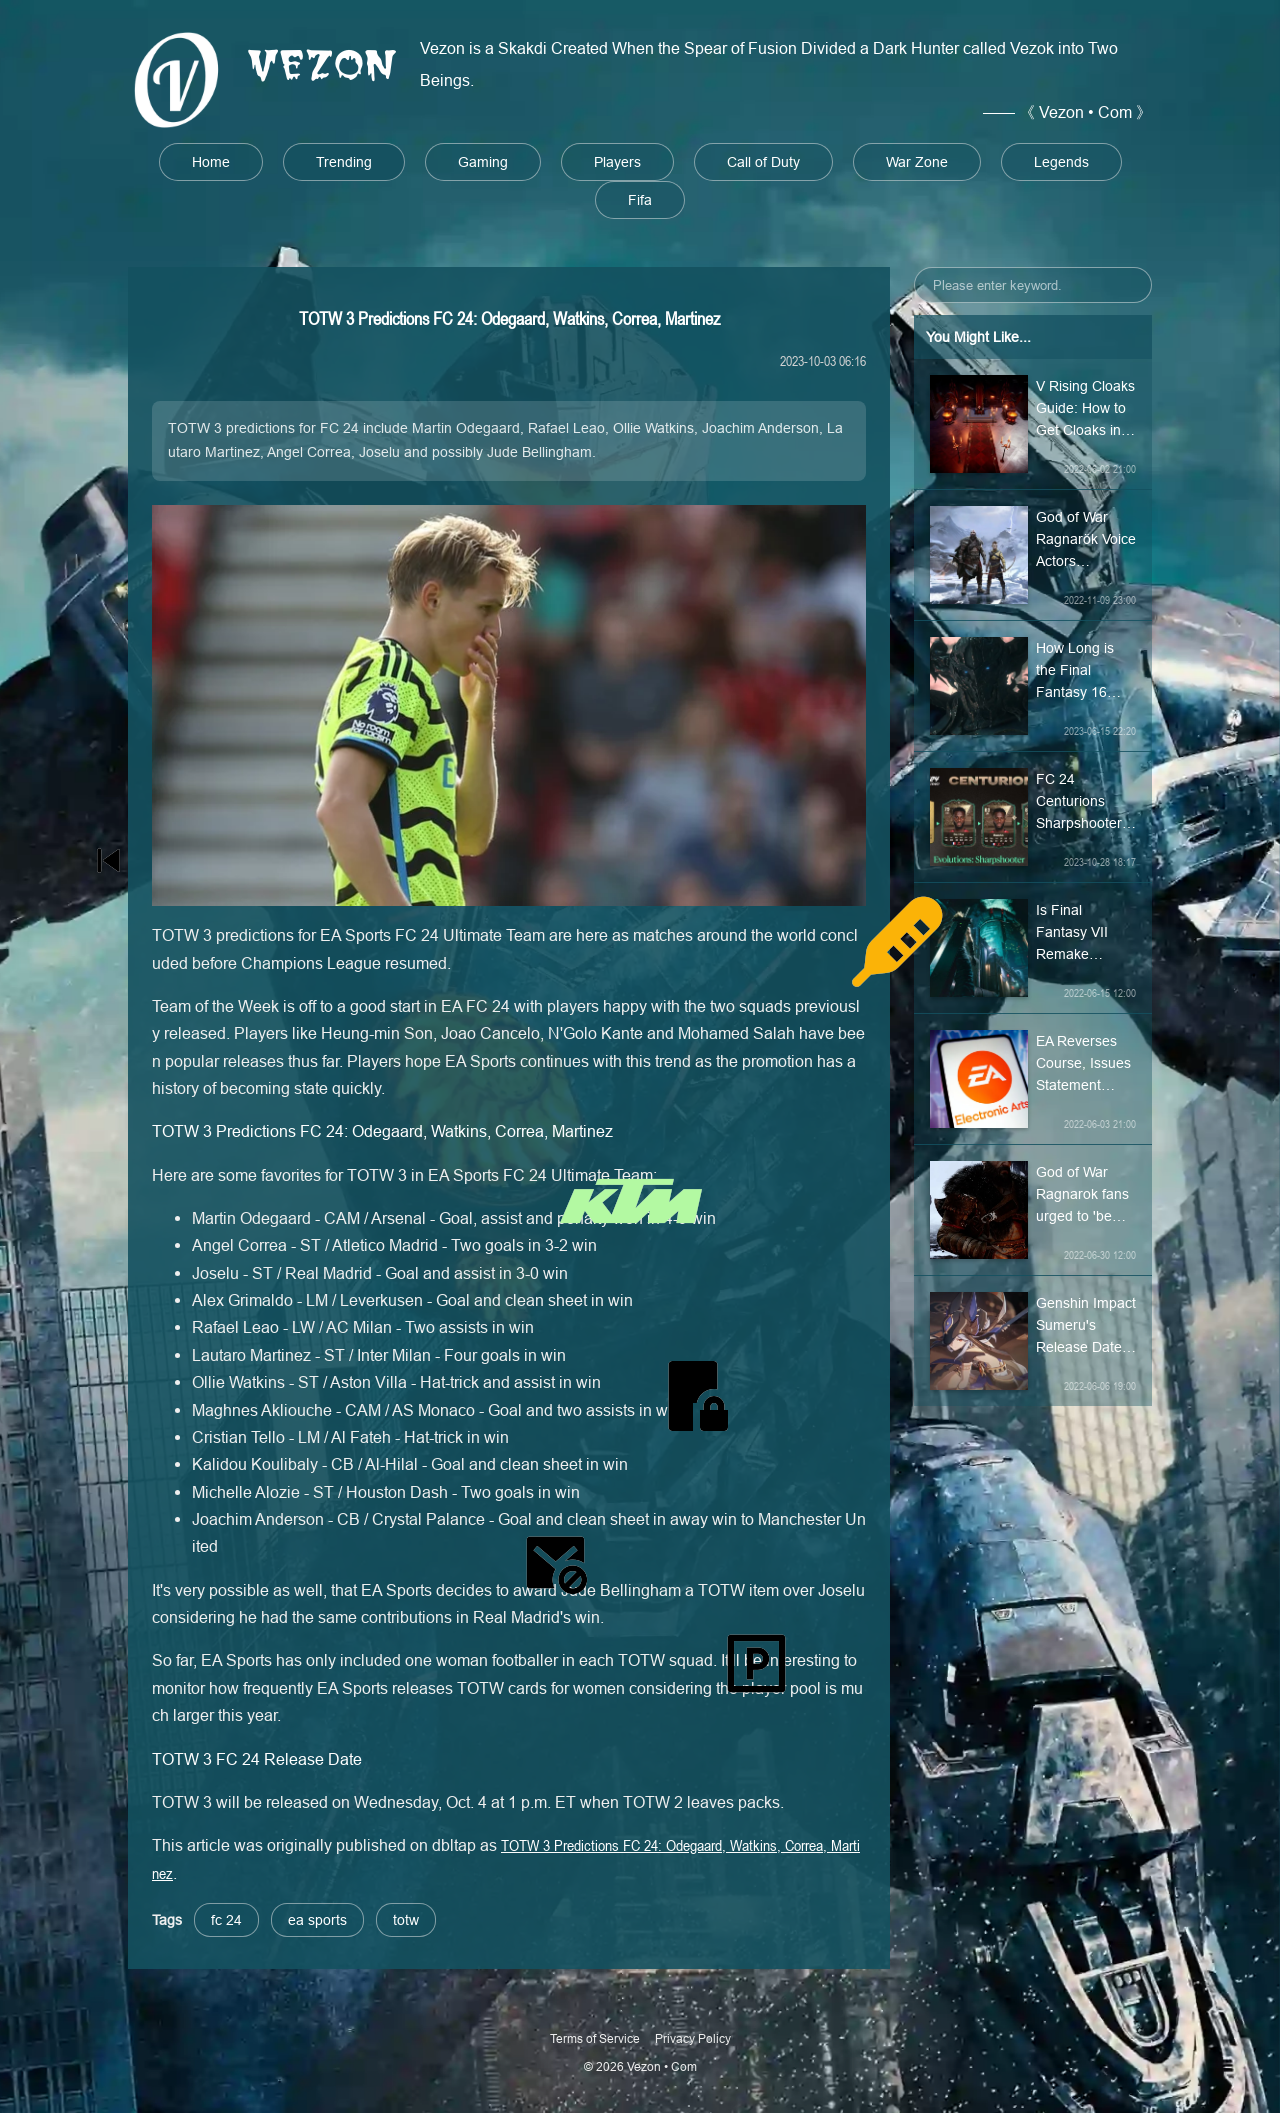 The height and width of the screenshot is (2113, 1280). I want to click on find nearby parking locations, so click(756, 1663).